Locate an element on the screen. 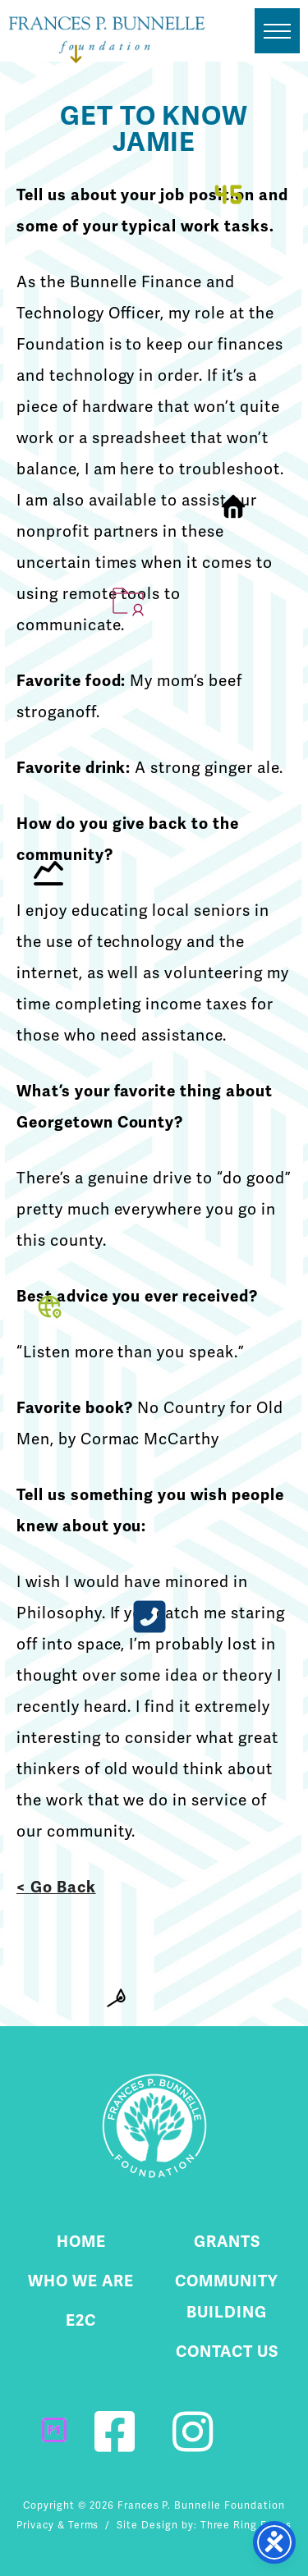  view analytics or performance trends is located at coordinates (48, 872).